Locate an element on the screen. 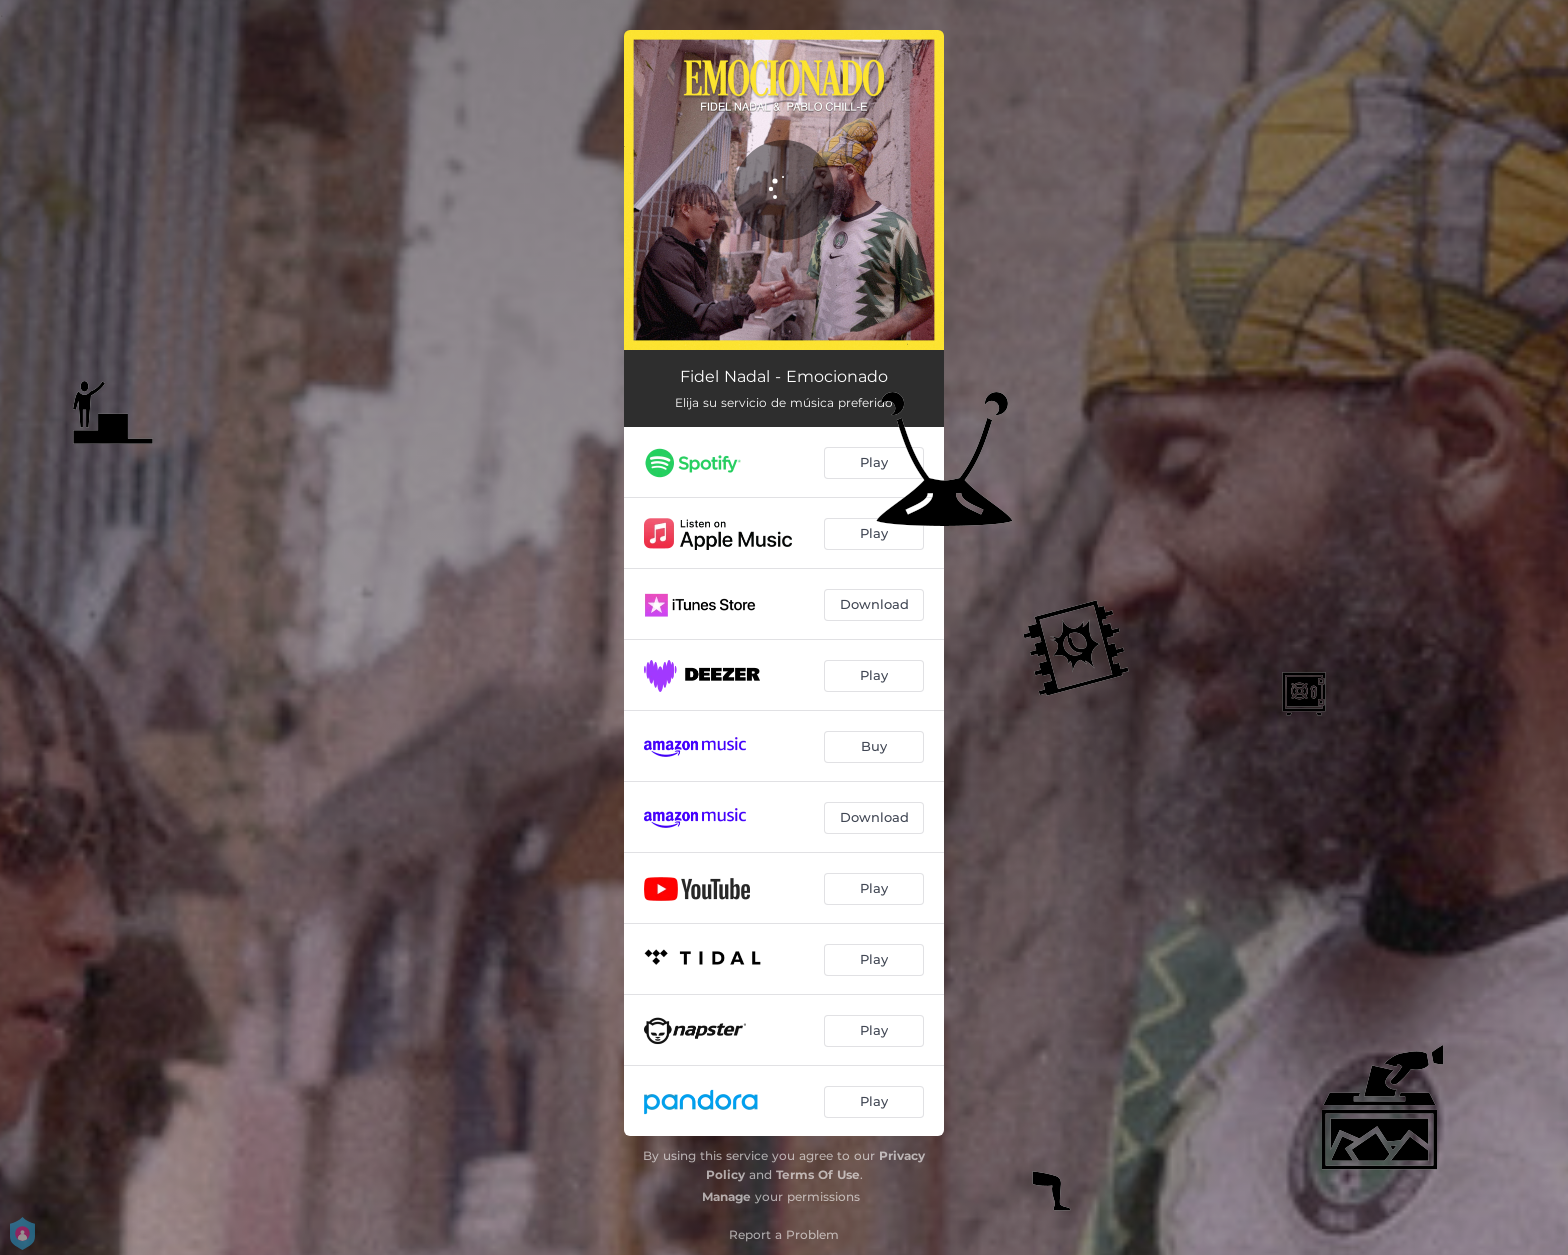 This screenshot has width=1568, height=1255. indicates CPU or processor damage is located at coordinates (1076, 648).